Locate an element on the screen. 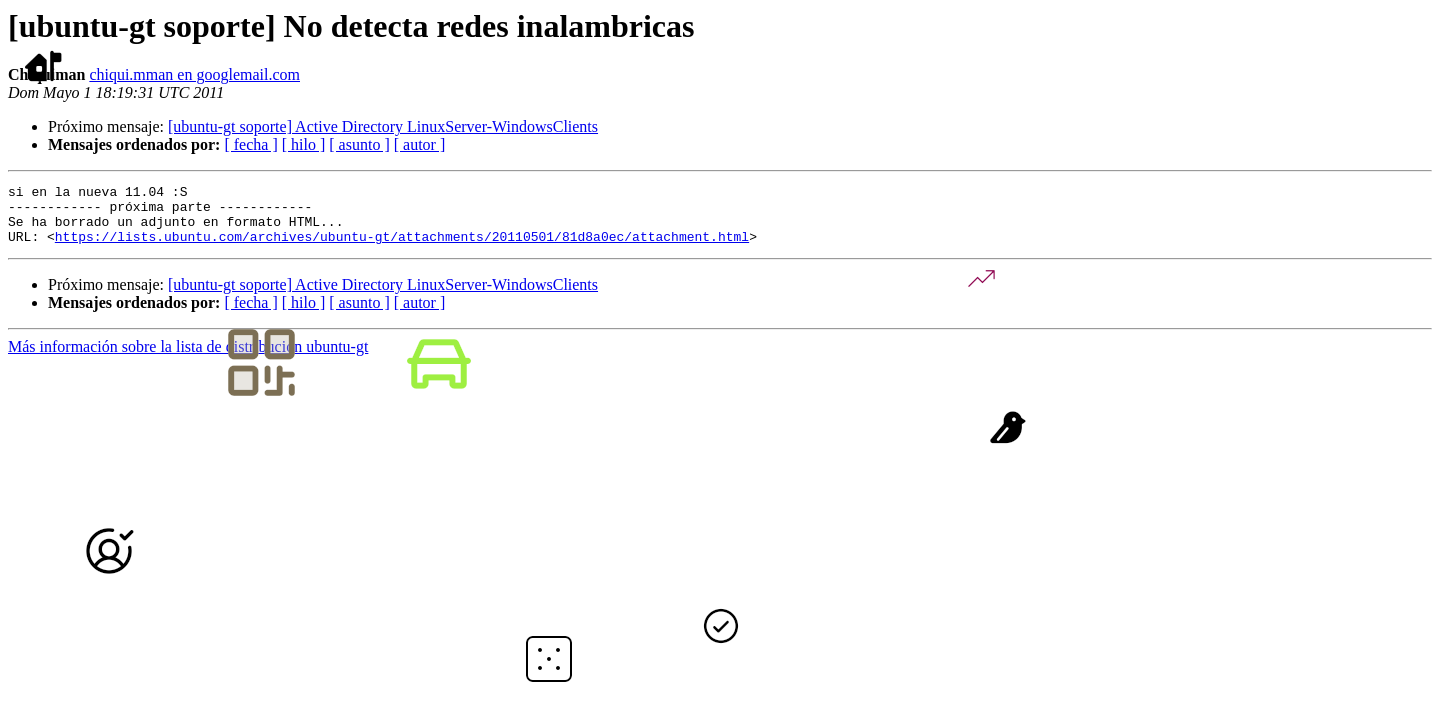 Image resolution: width=1440 pixels, height=720 pixels. access twitter or social media sharing is located at coordinates (1008, 428).